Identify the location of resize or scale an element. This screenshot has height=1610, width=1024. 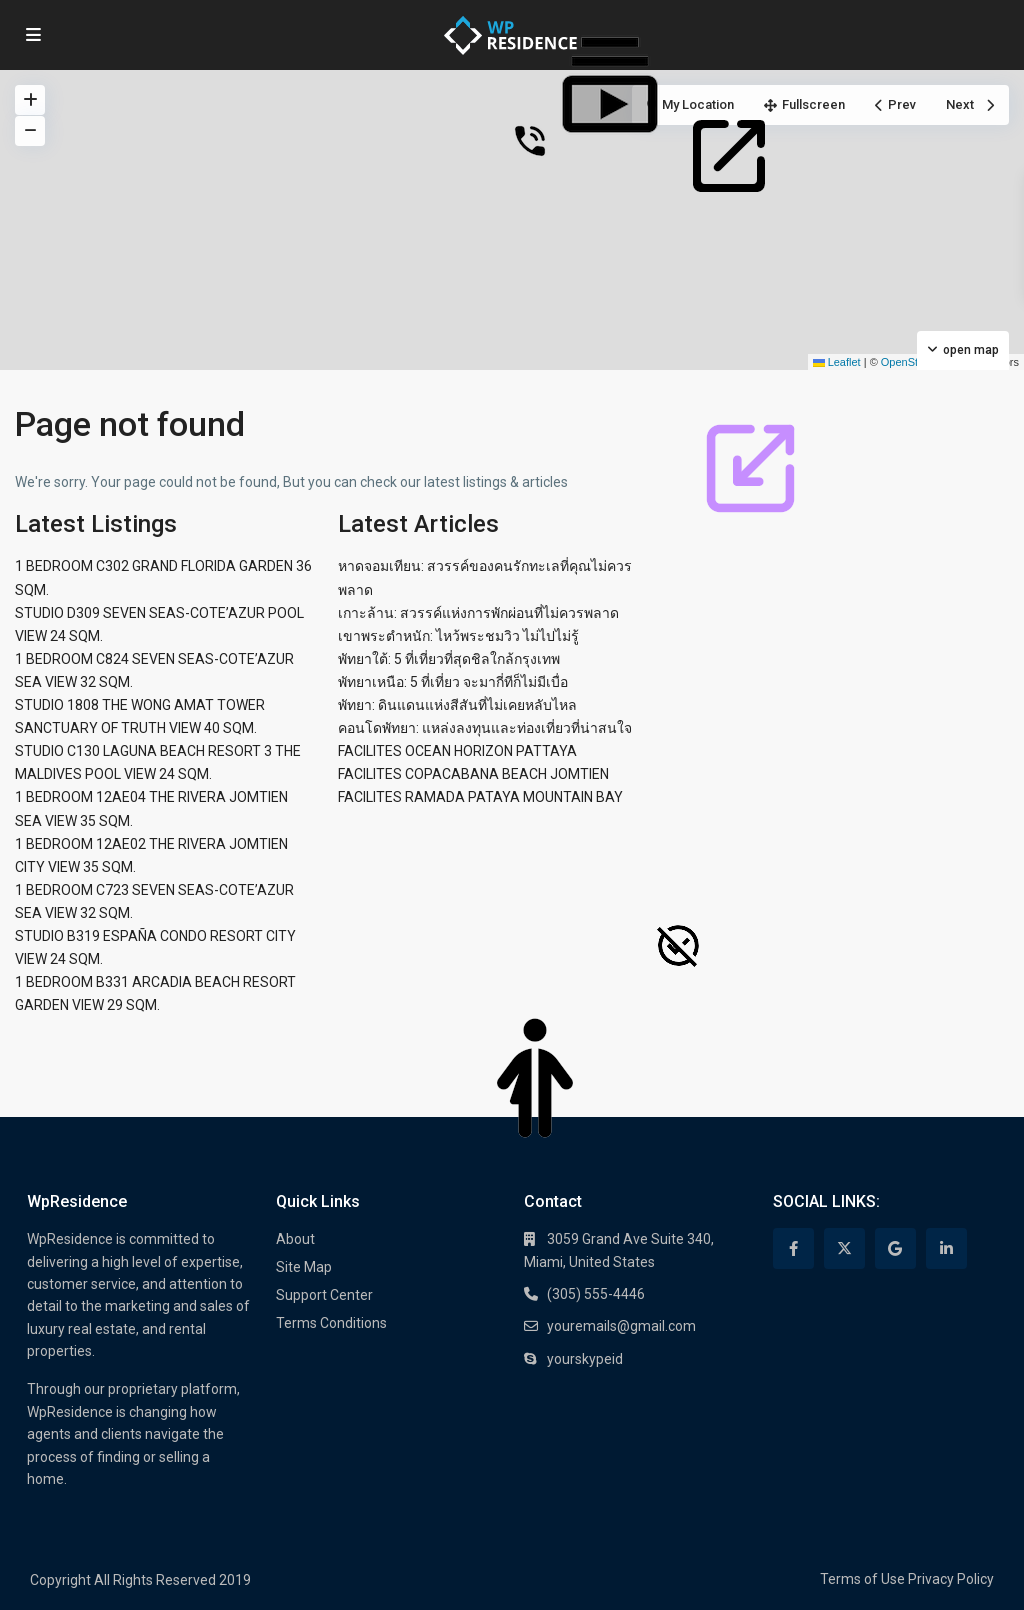
(750, 468).